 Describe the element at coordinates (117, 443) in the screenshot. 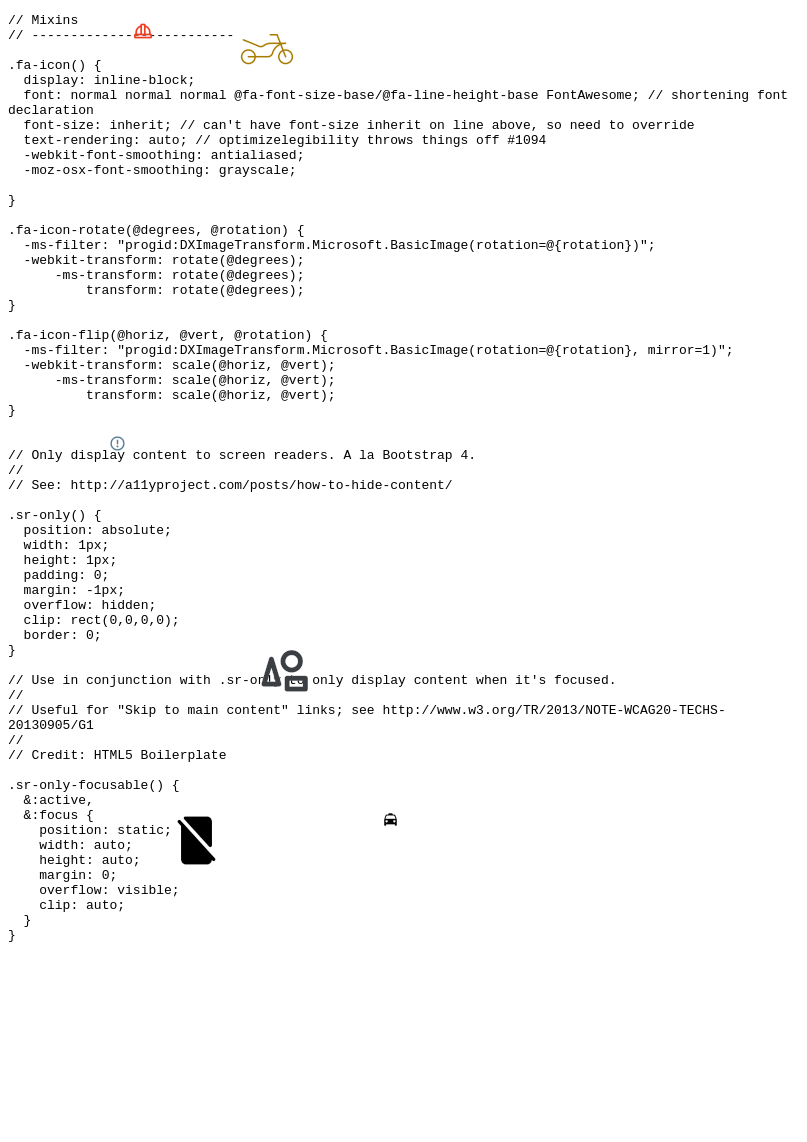

I see `indicates a warning or alert state` at that location.